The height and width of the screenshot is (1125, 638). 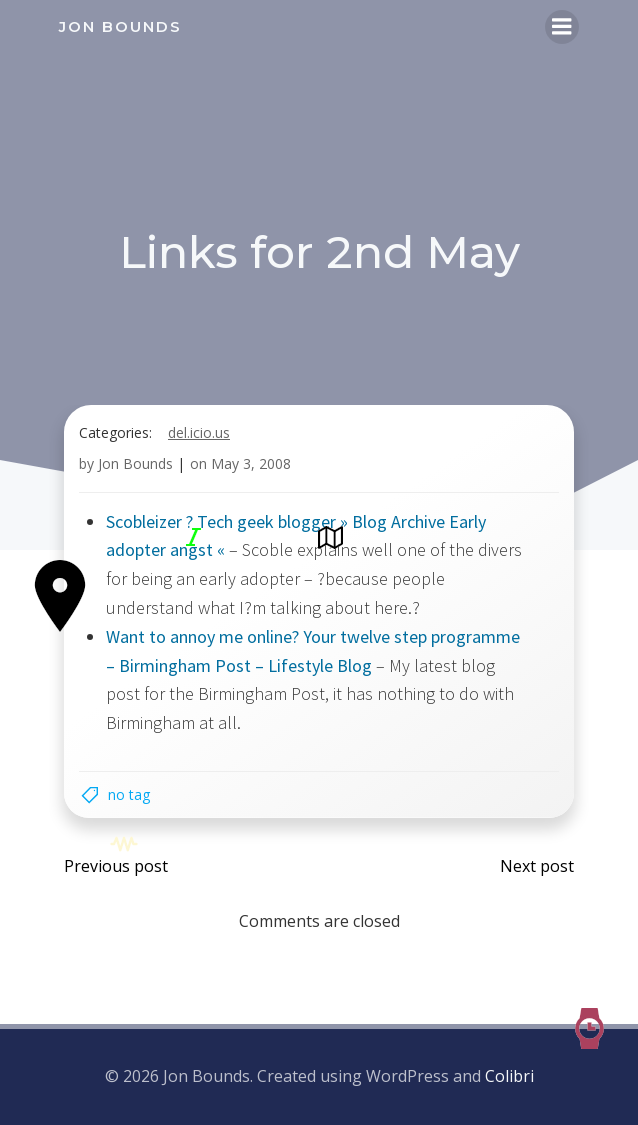 I want to click on view time or clock settings, so click(x=589, y=1028).